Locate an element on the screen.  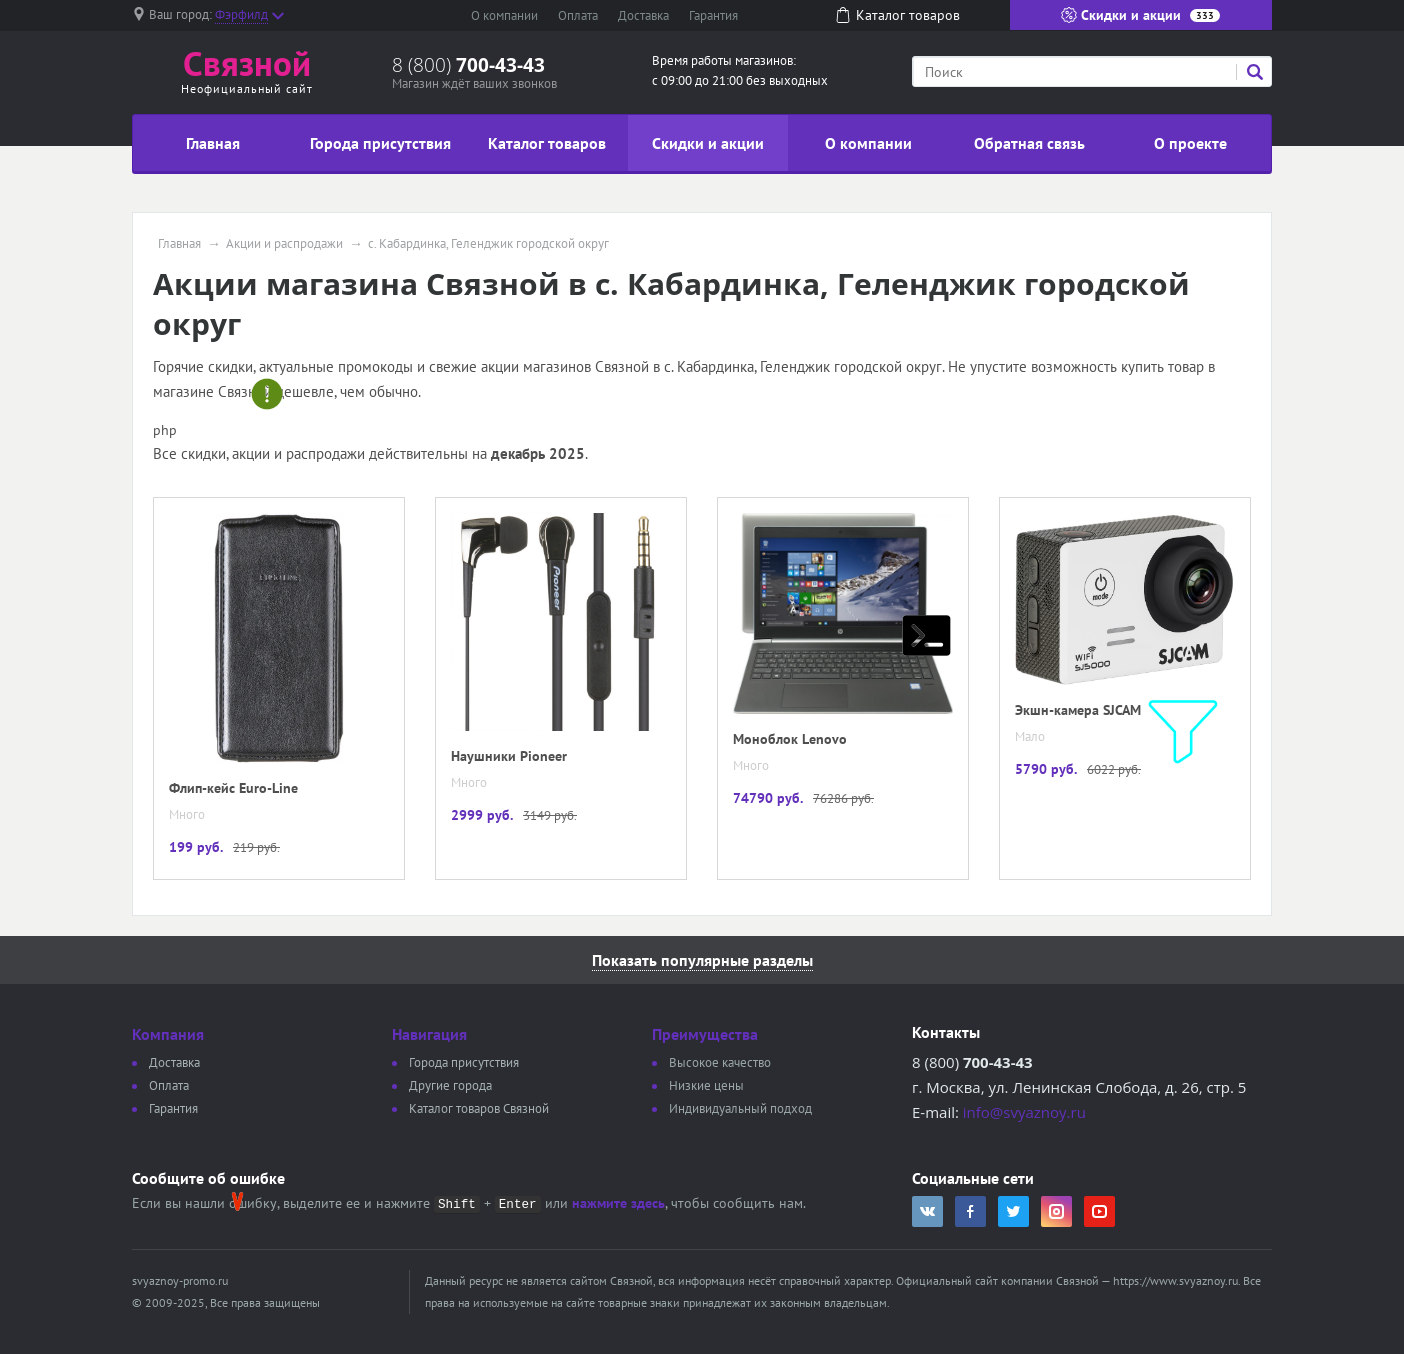
indicates a warning or error state is located at coordinates (267, 394).